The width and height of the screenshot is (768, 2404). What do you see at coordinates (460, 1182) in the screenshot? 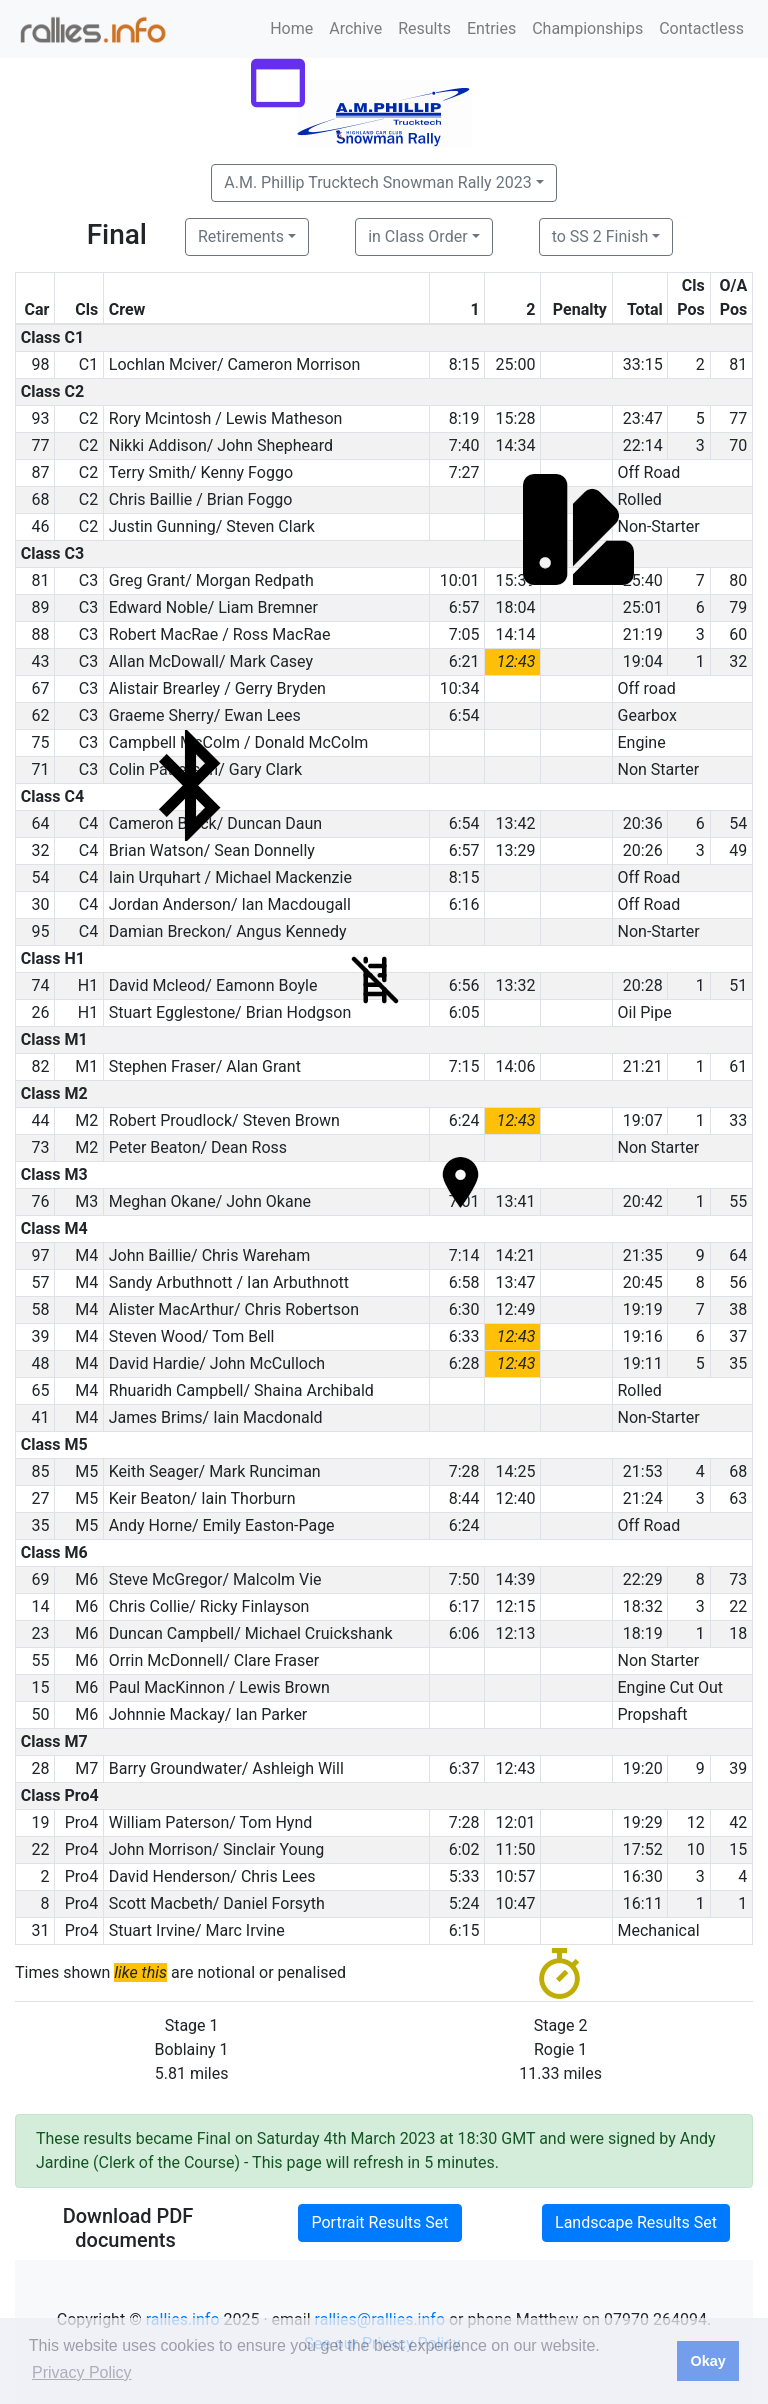
I see `view current location on map` at bounding box center [460, 1182].